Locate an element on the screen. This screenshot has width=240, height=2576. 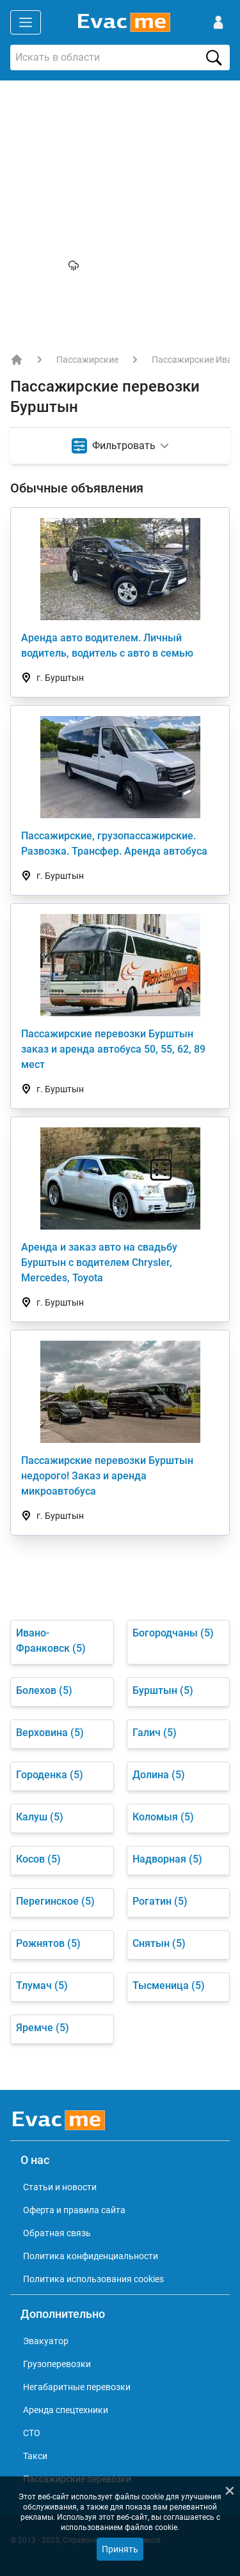
randomize or shuffle content is located at coordinates (161, 1170).